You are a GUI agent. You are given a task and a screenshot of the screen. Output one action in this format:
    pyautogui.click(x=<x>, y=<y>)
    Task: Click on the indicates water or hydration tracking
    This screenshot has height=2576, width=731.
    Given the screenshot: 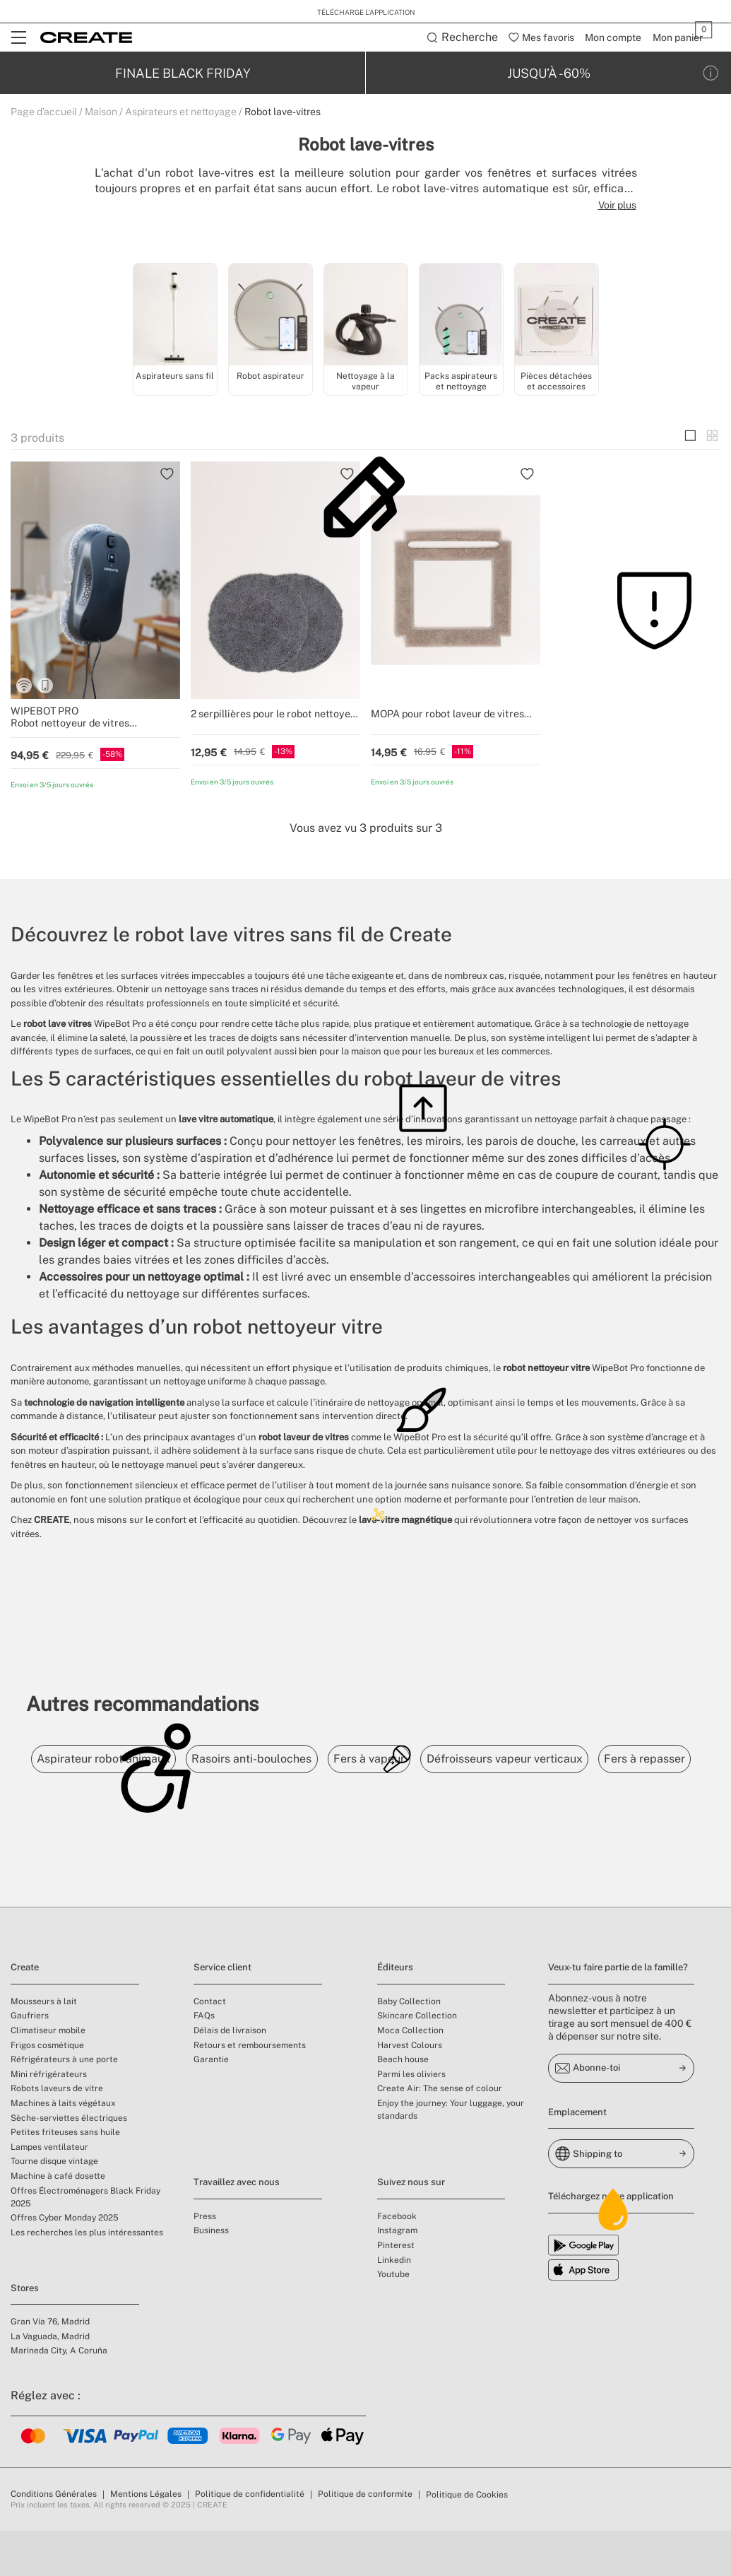 What is the action you would take?
    pyautogui.click(x=613, y=2209)
    